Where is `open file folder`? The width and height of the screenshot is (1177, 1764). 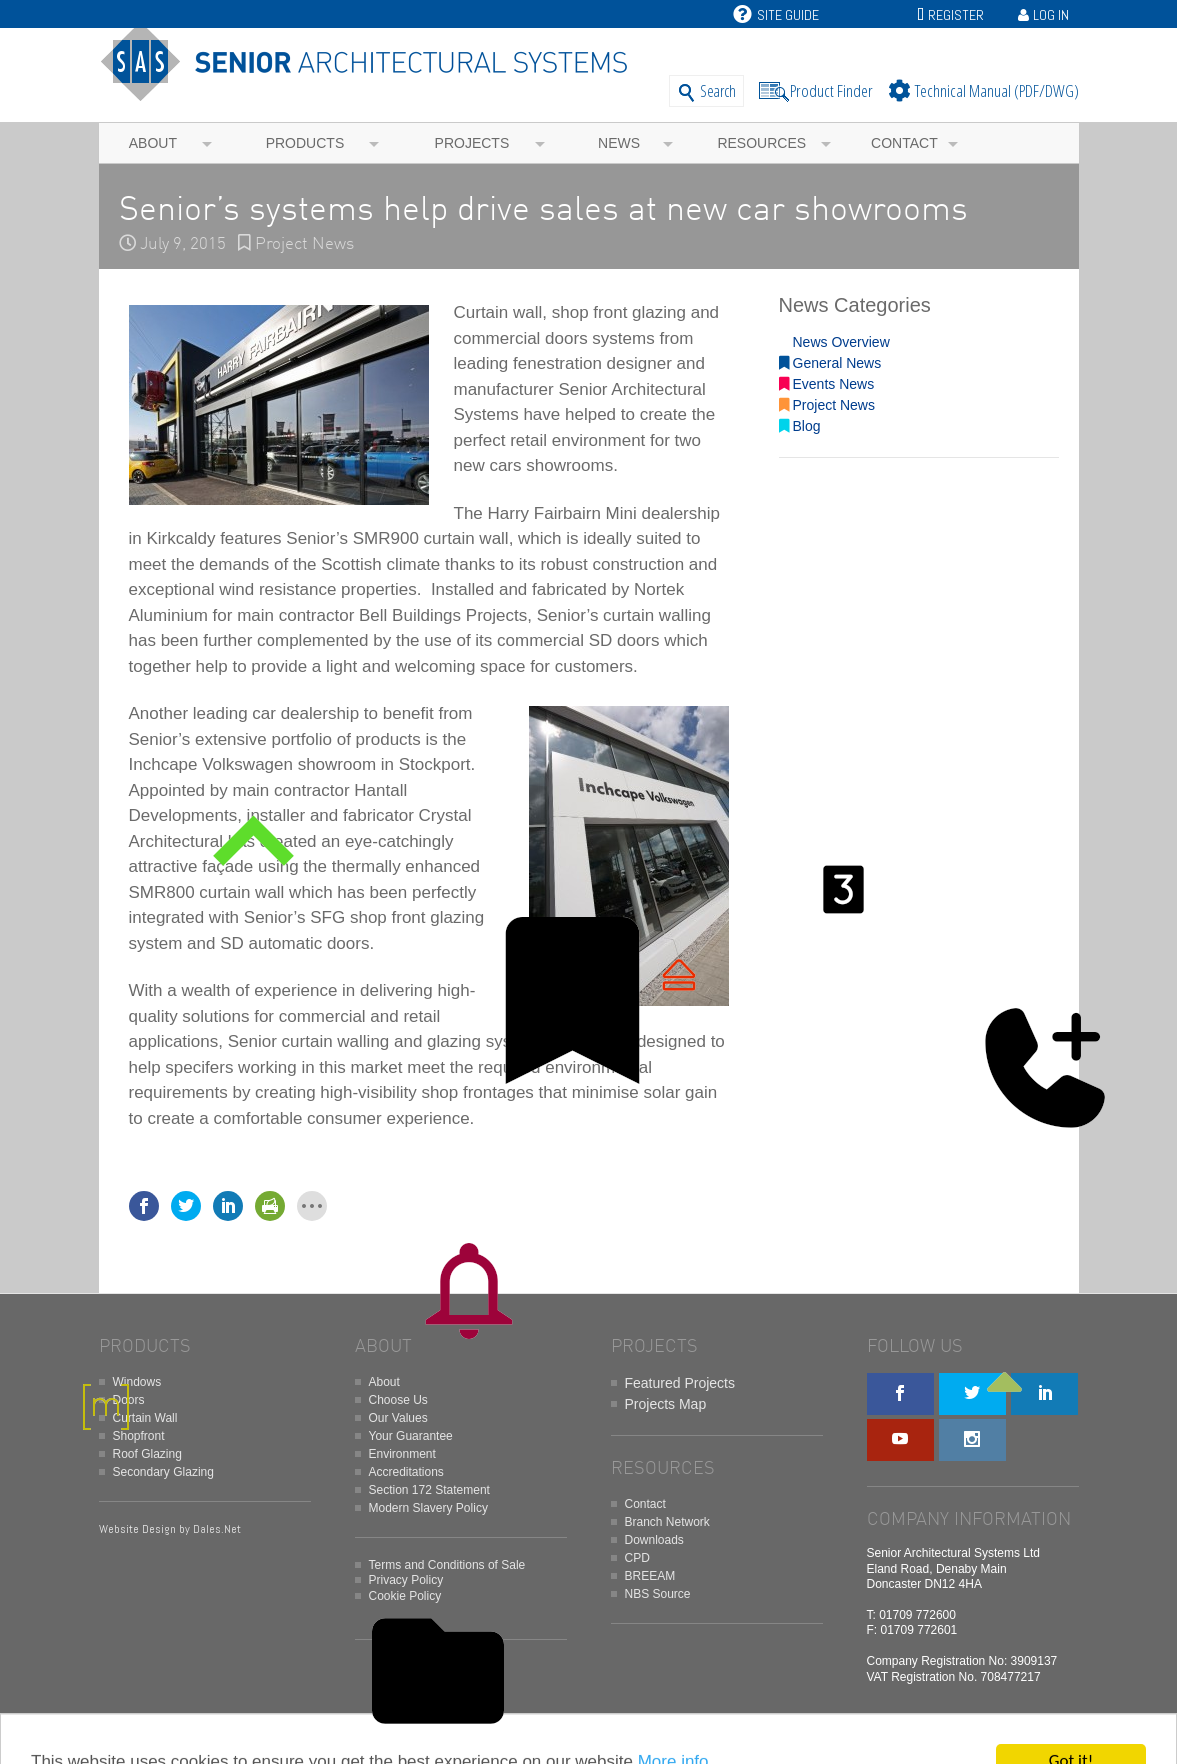
open file folder is located at coordinates (438, 1671).